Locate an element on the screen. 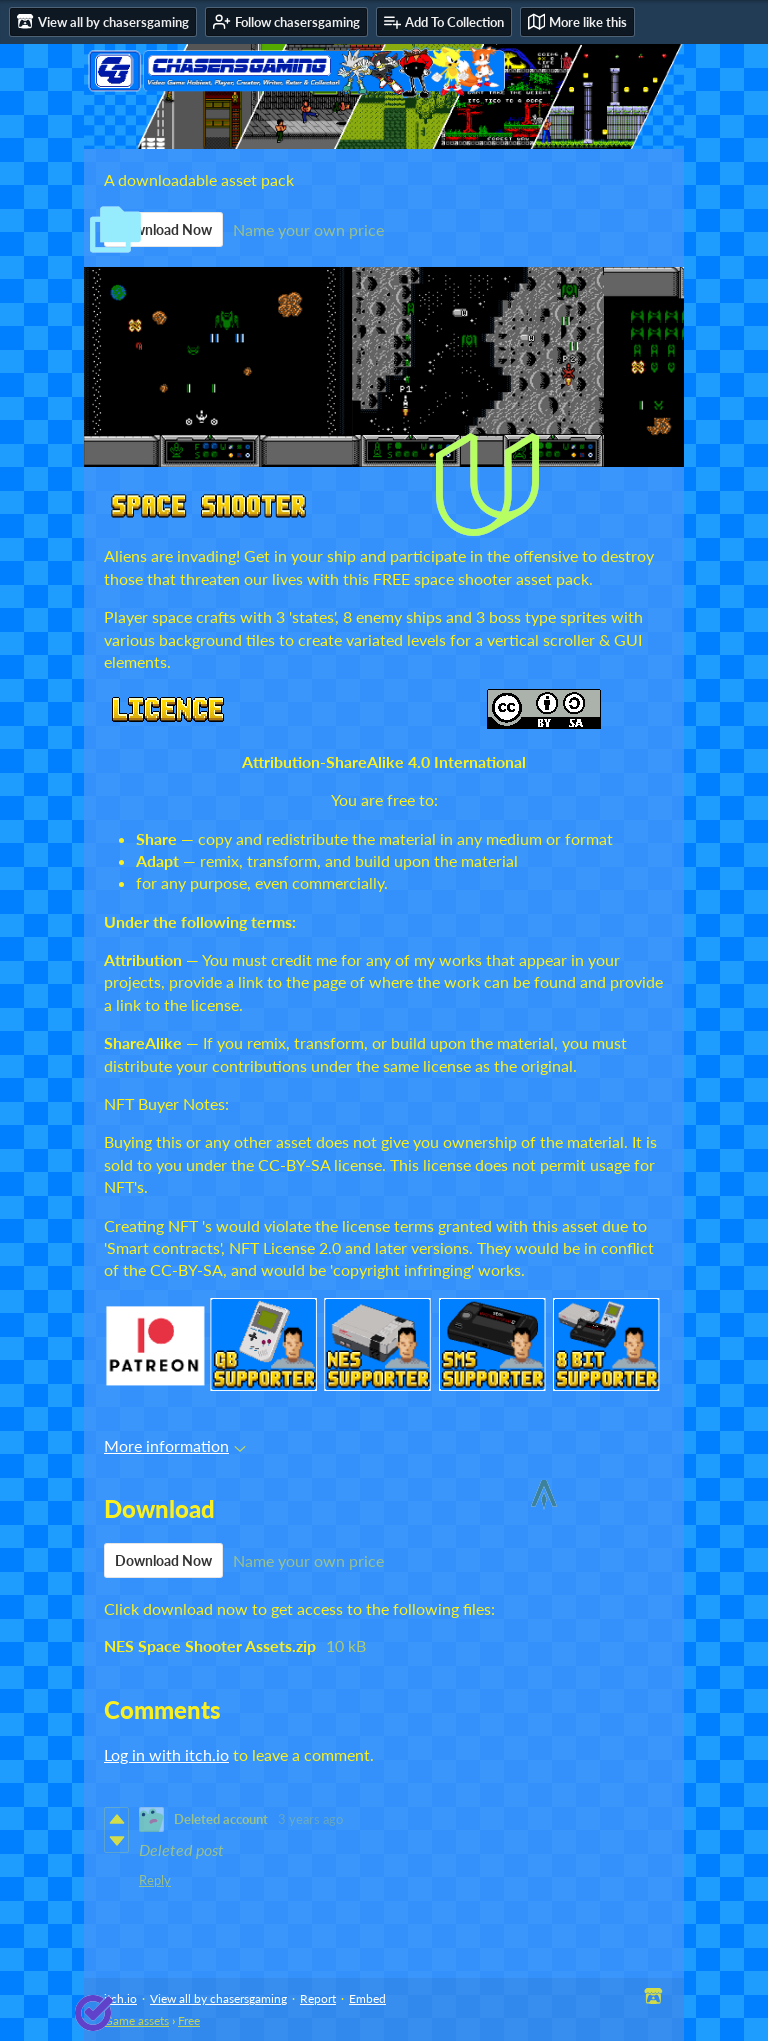  open the Udacity learning platform is located at coordinates (487, 484).